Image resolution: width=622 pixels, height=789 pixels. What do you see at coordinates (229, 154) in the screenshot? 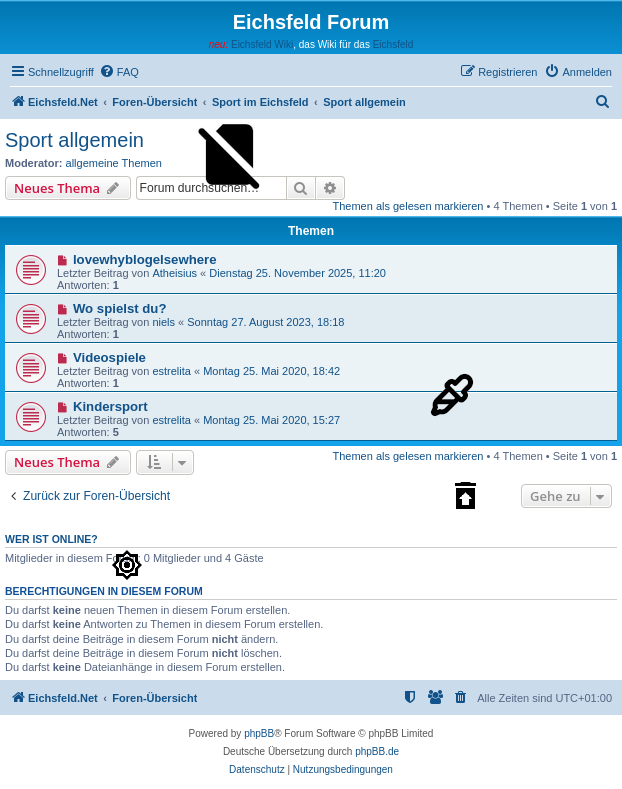
I see `no sim card detected` at bounding box center [229, 154].